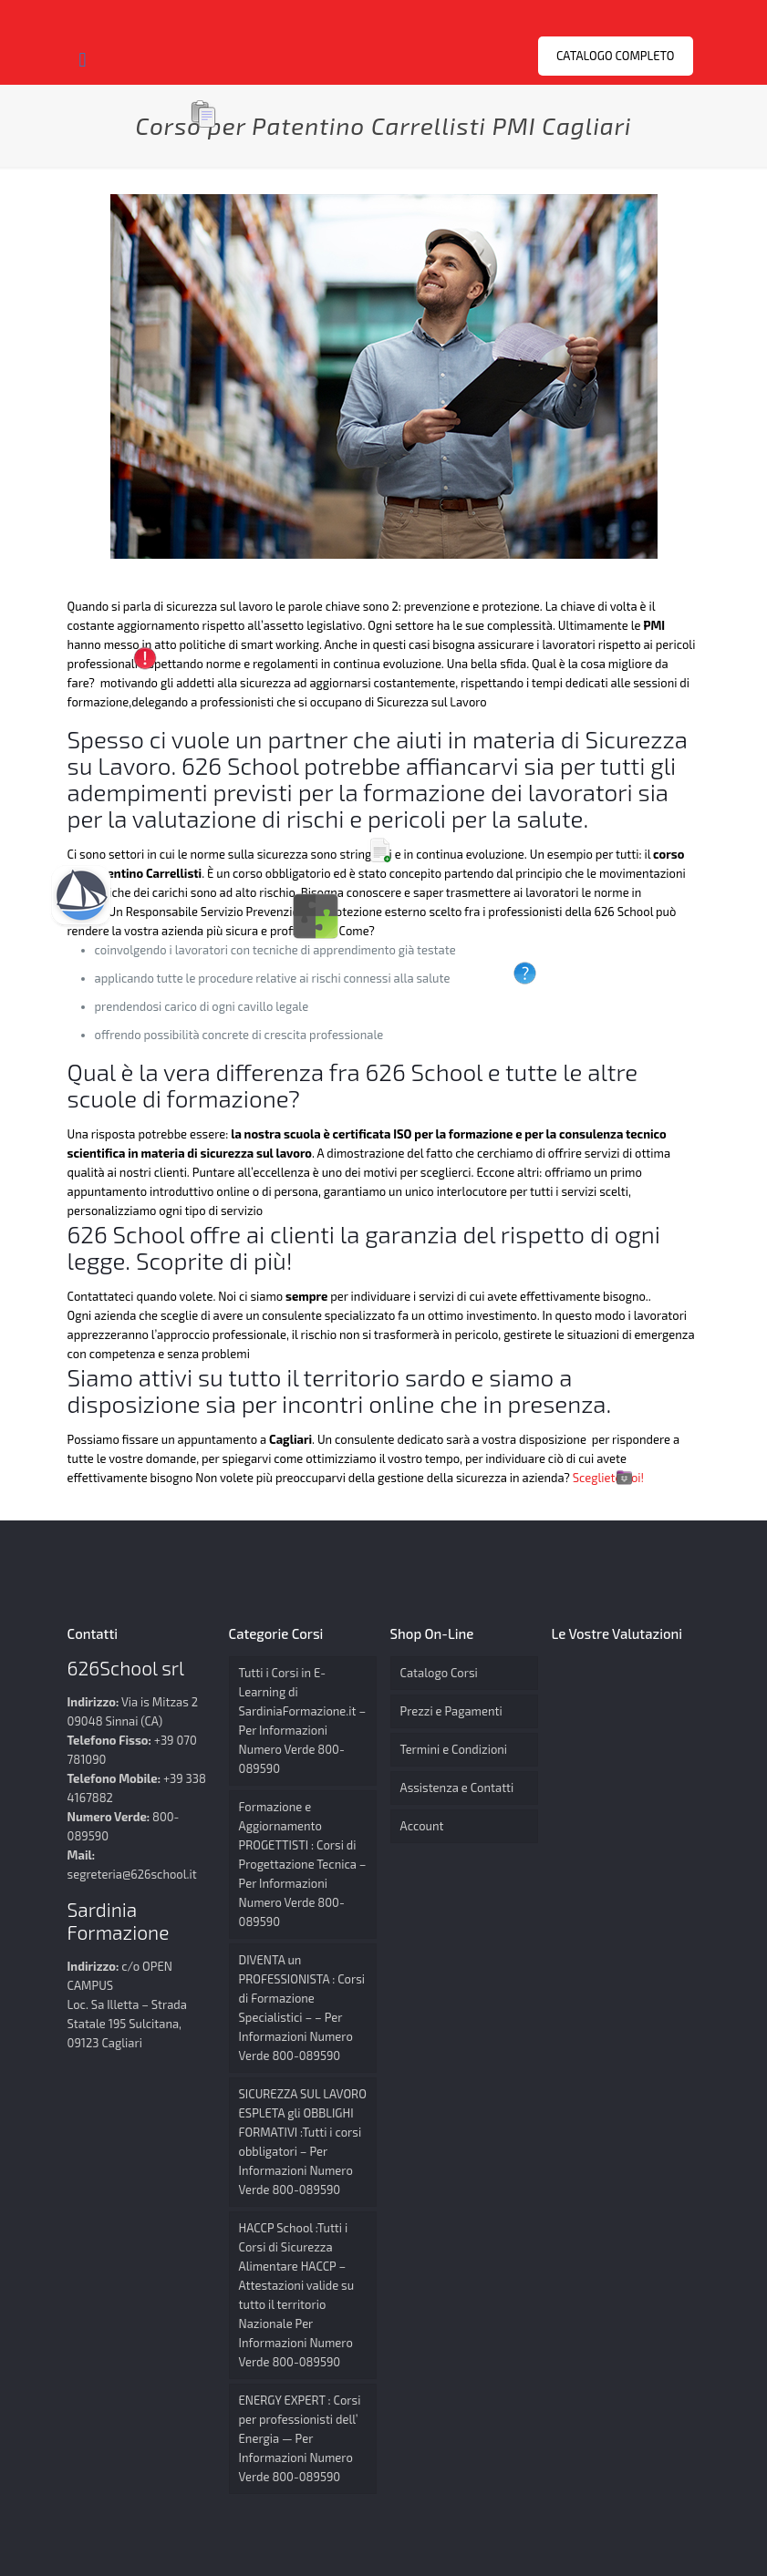 The image size is (767, 2576). What do you see at coordinates (203, 114) in the screenshot?
I see `paste copied content from clipboard` at bounding box center [203, 114].